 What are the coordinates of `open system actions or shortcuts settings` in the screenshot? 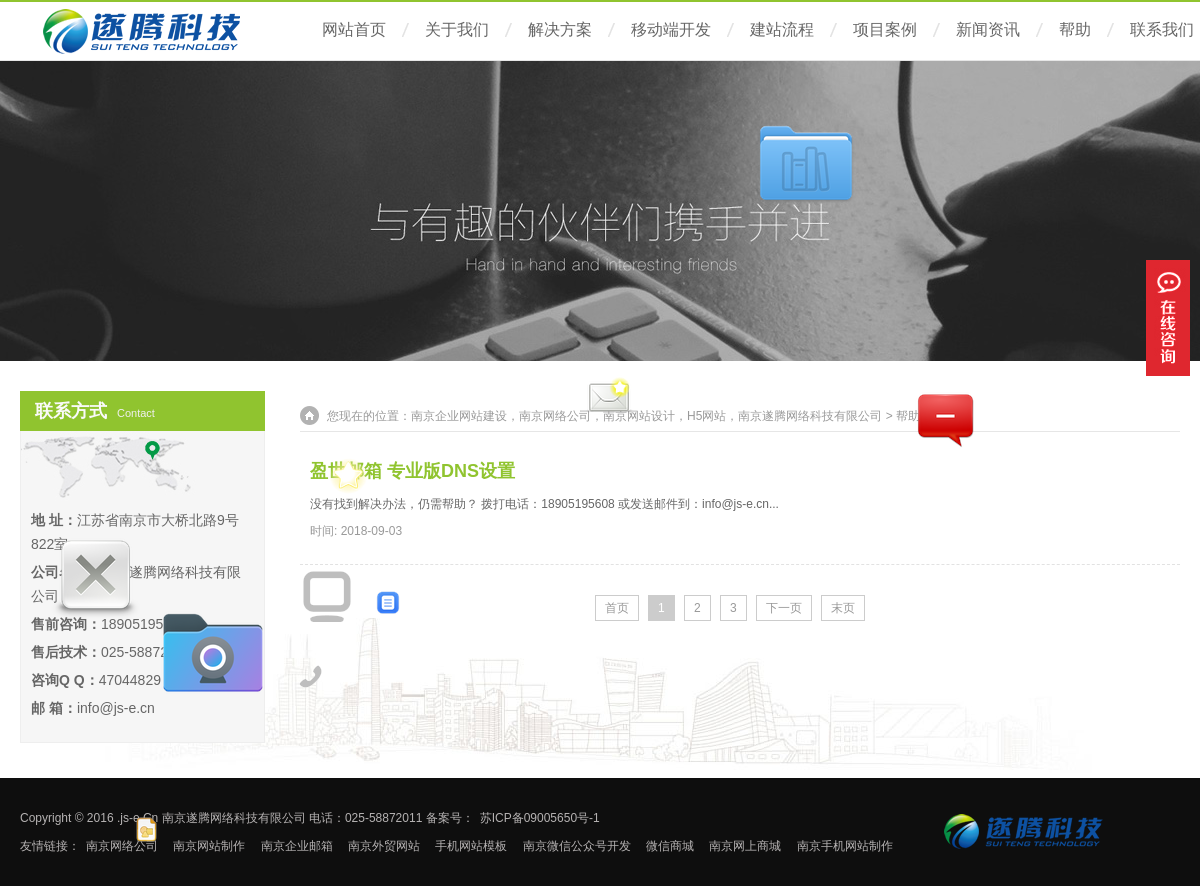 It's located at (388, 603).